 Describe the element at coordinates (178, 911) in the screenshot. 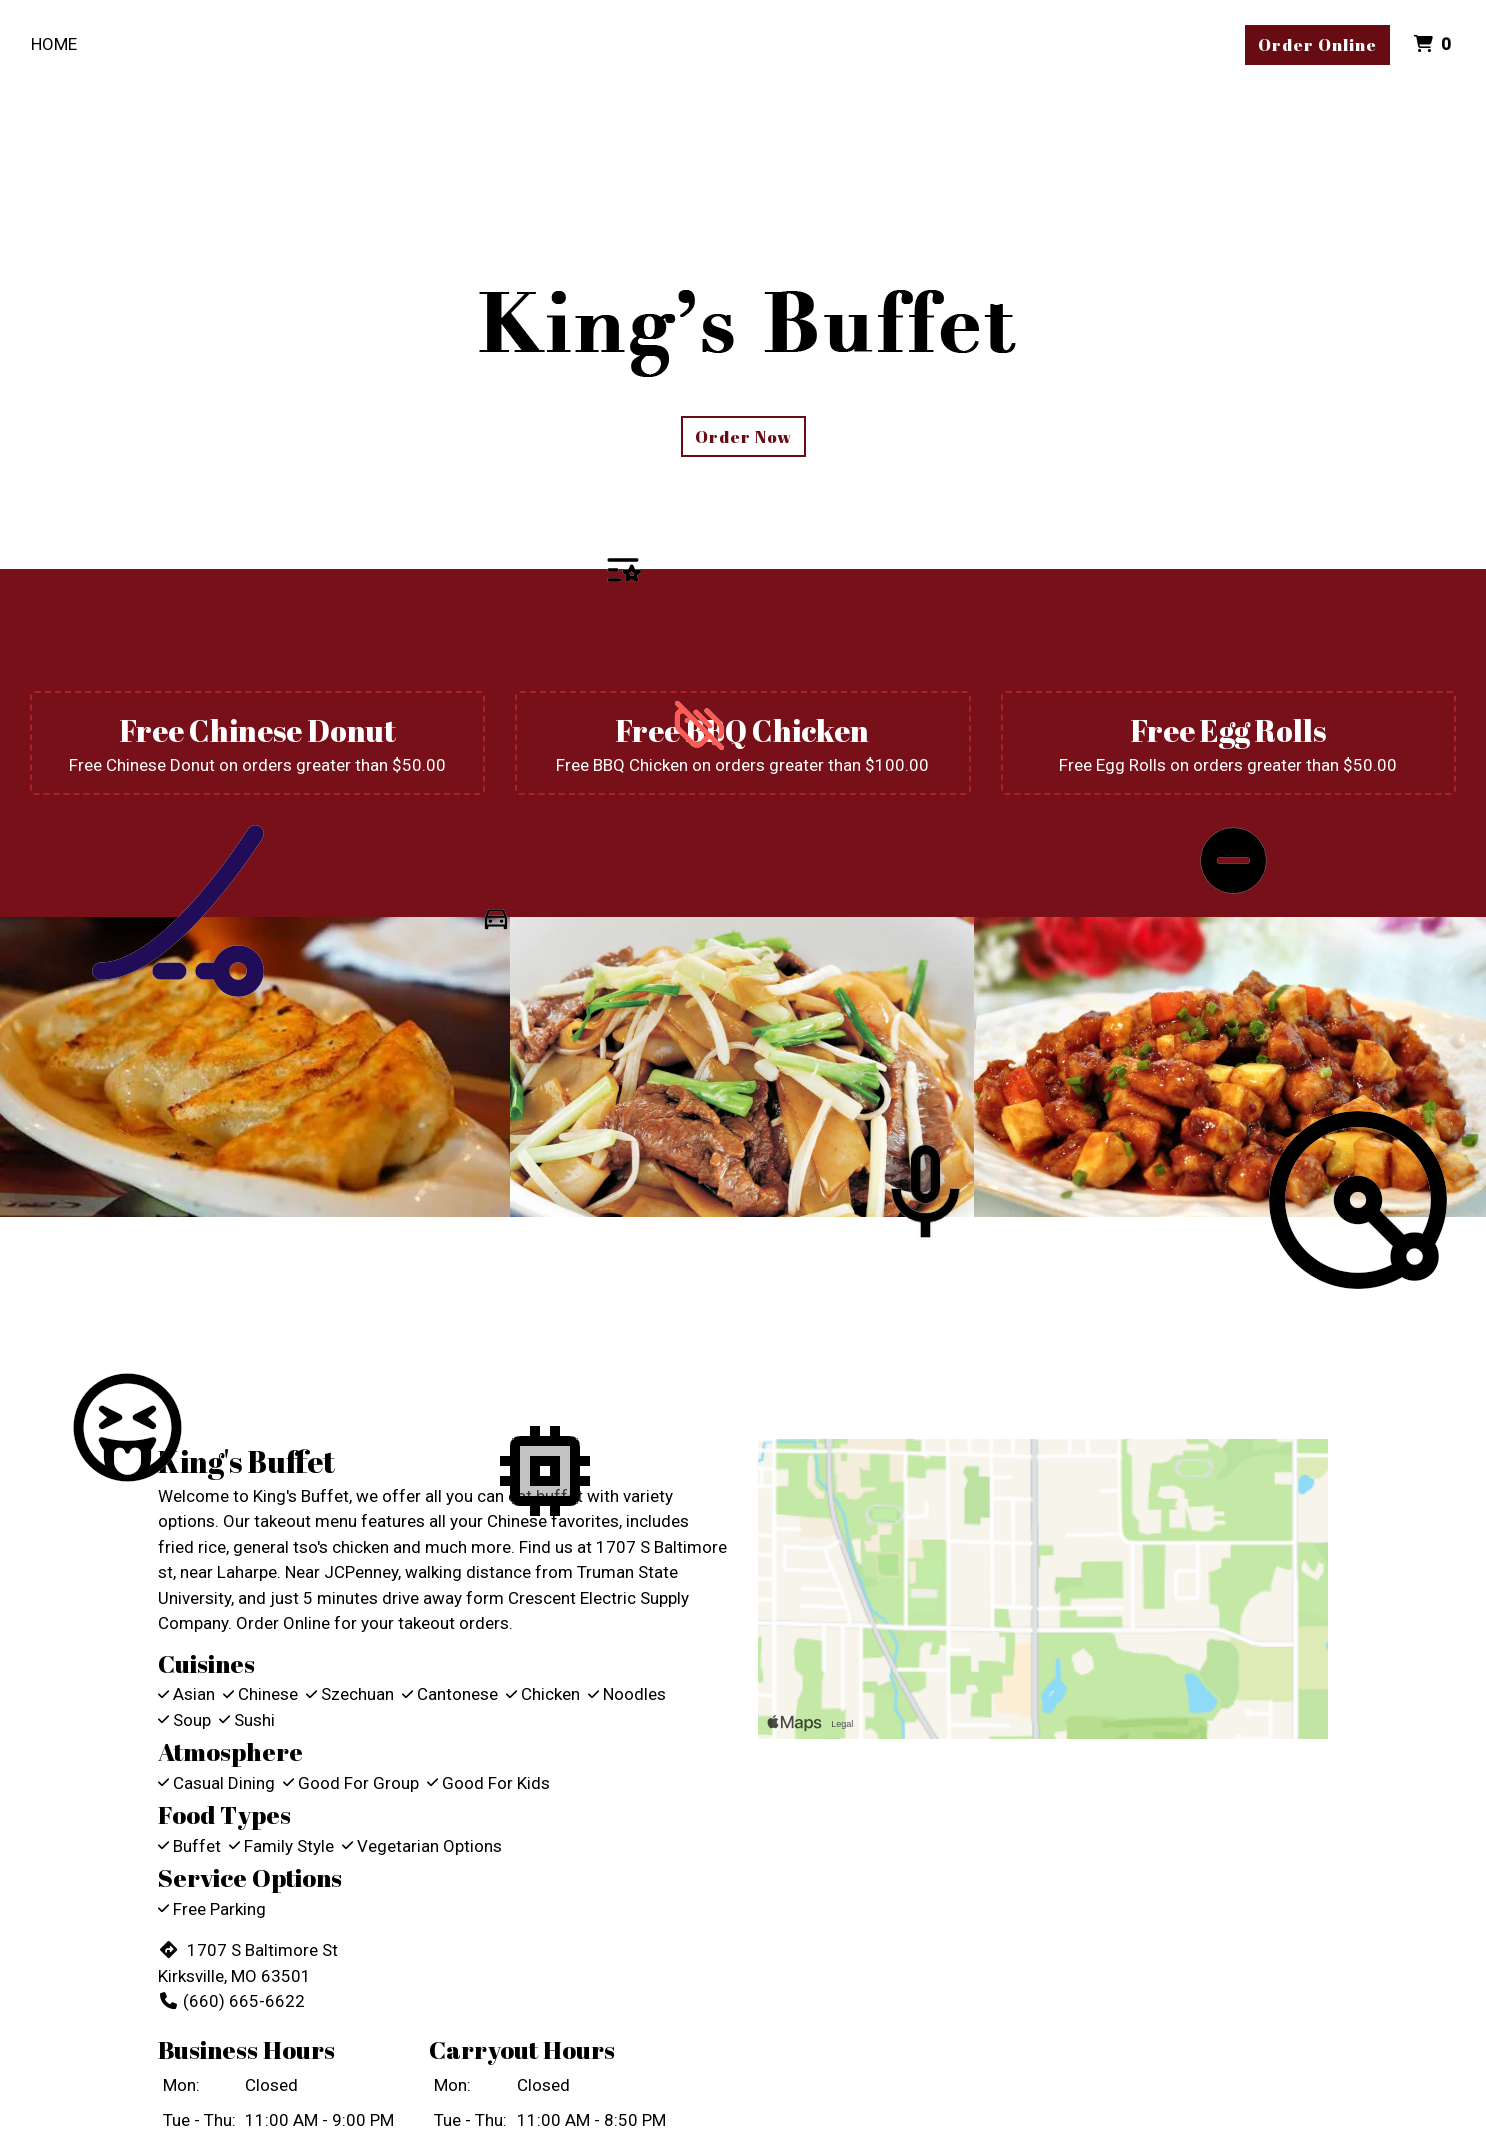

I see `adjust animation easing curve` at that location.